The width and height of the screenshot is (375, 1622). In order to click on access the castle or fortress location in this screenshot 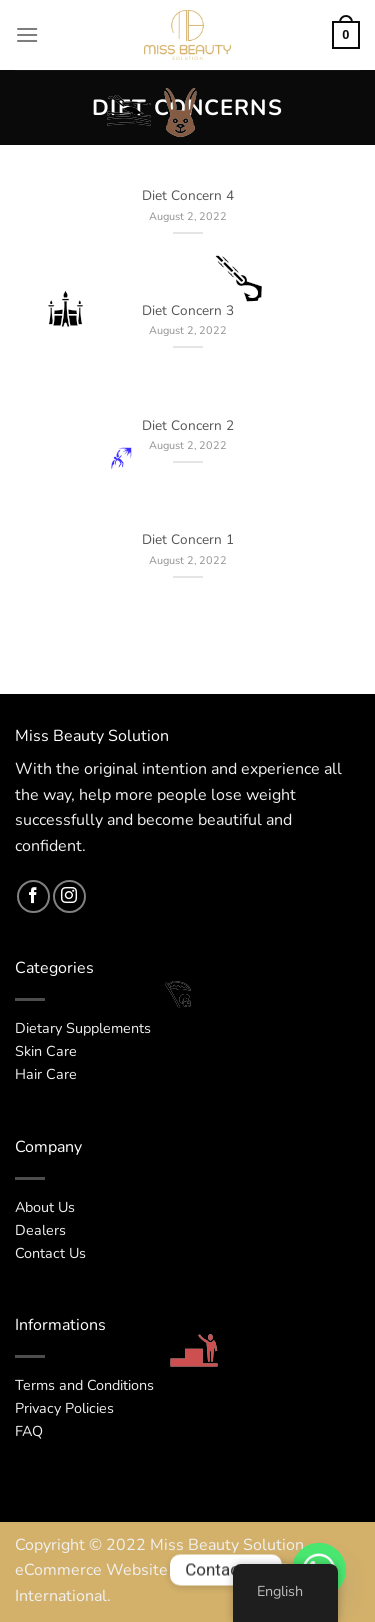, I will do `click(65, 308)`.